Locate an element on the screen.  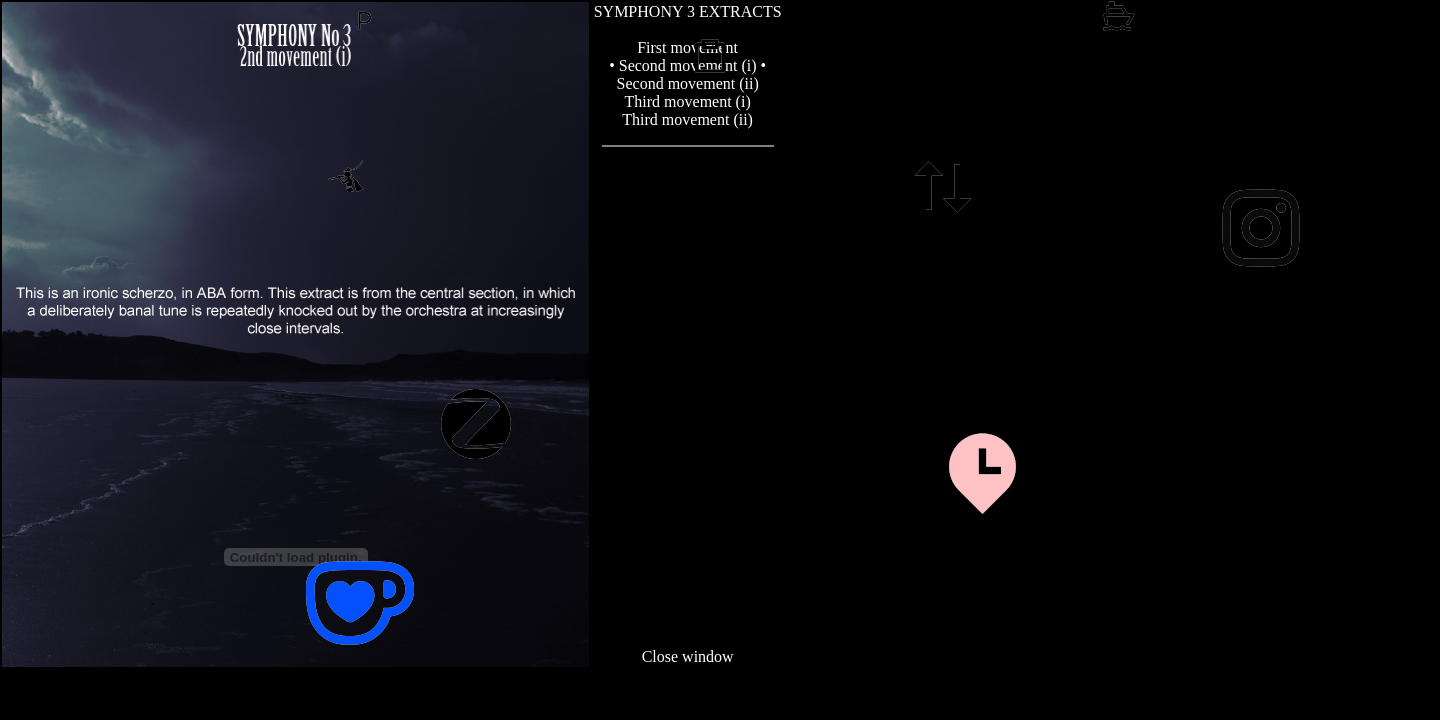
pied piper logo is located at coordinates (346, 176).